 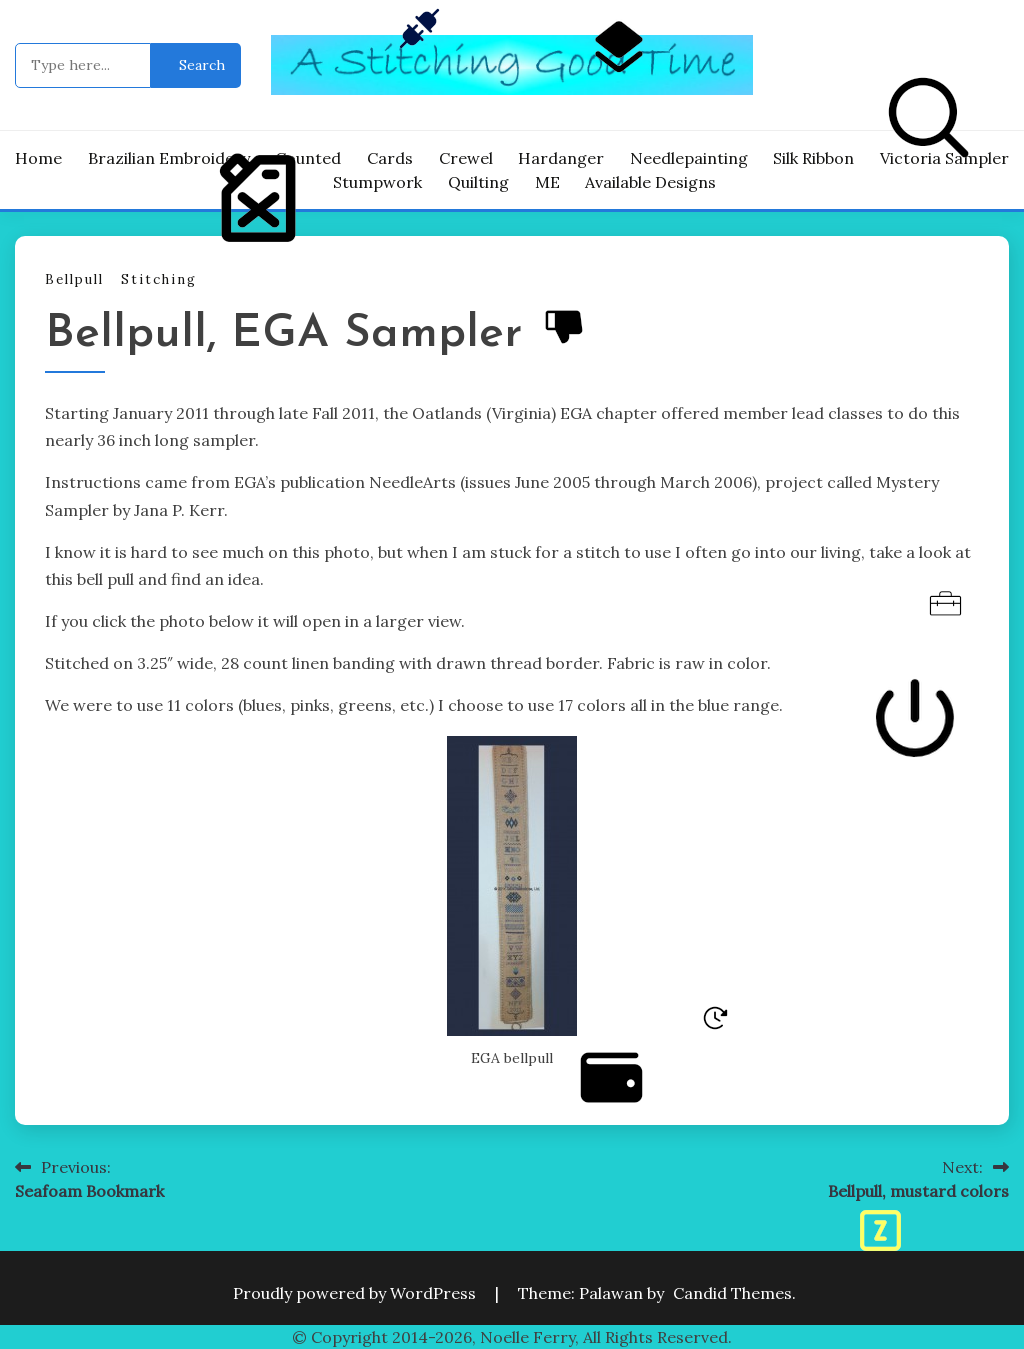 What do you see at coordinates (419, 28) in the screenshot?
I see `connect or establish a connection` at bounding box center [419, 28].